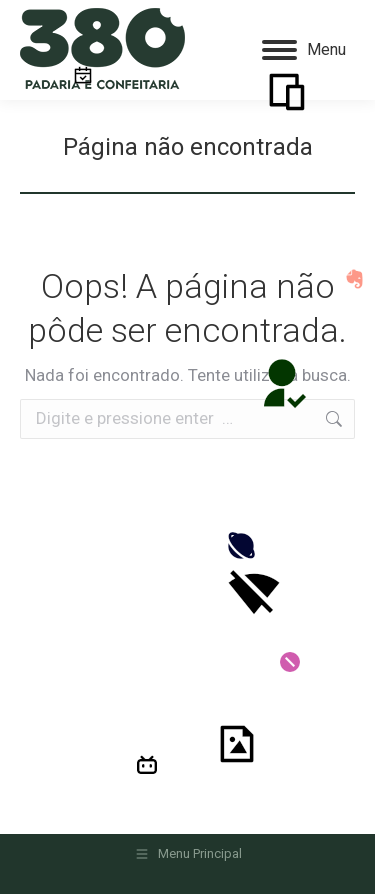  Describe the element at coordinates (147, 765) in the screenshot. I see `open Bilibili app` at that location.